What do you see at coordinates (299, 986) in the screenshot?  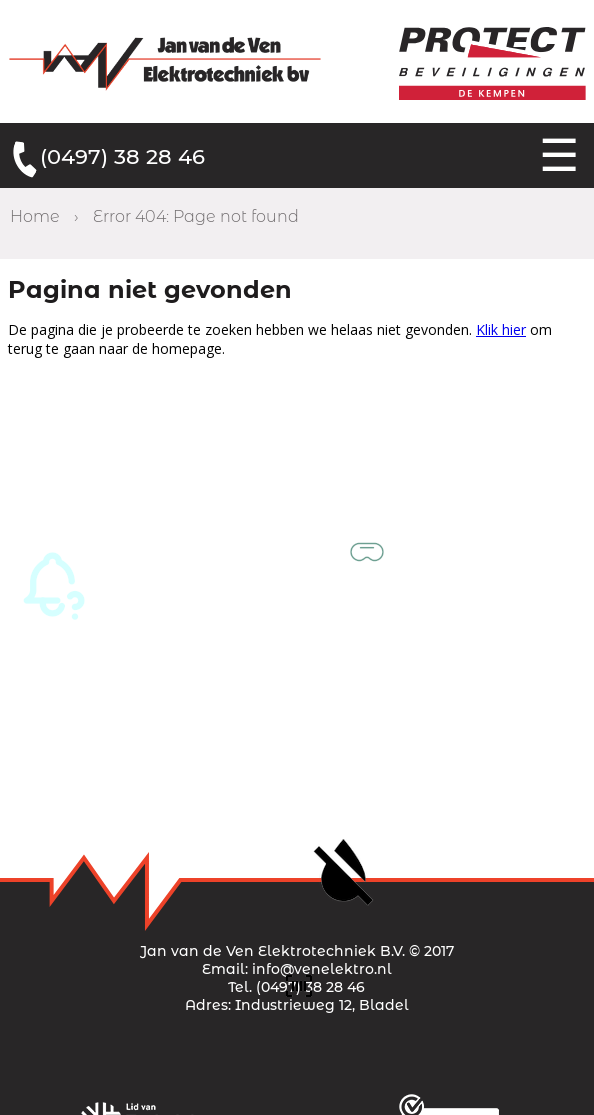 I see `scan a barcode` at bounding box center [299, 986].